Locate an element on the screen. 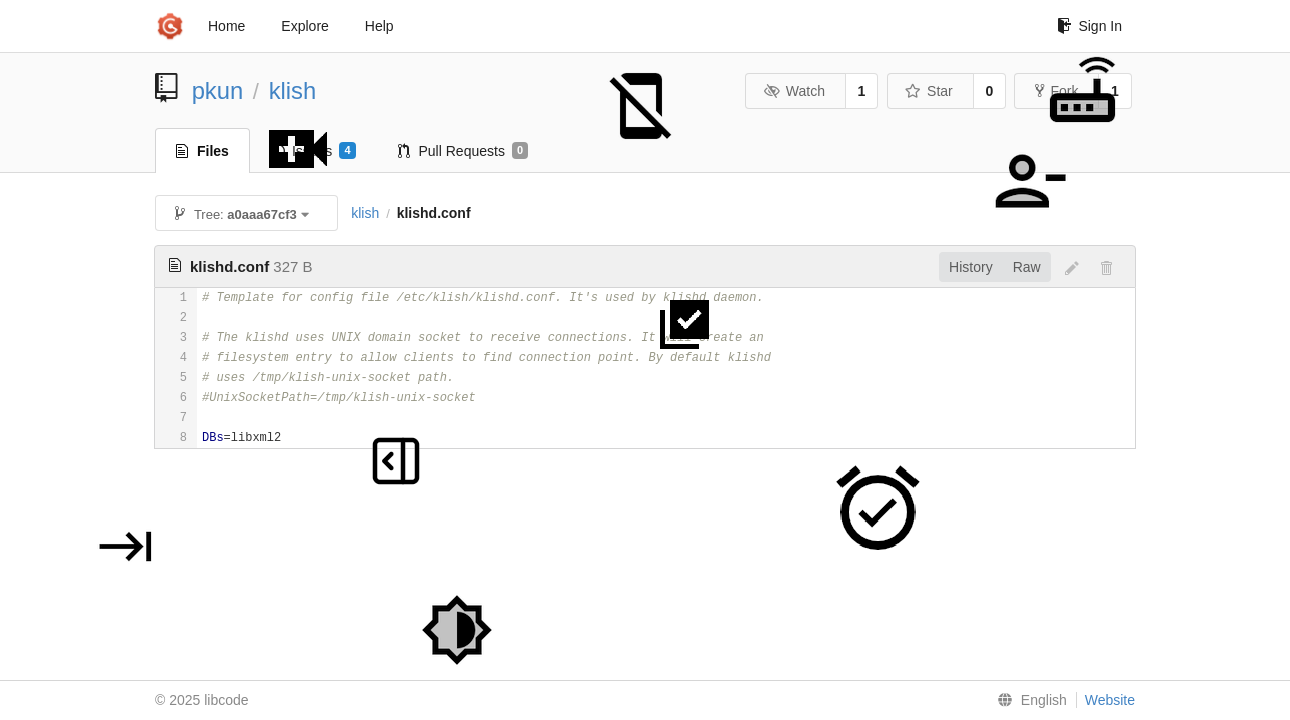  adjust screen brightness to medium level is located at coordinates (457, 630).